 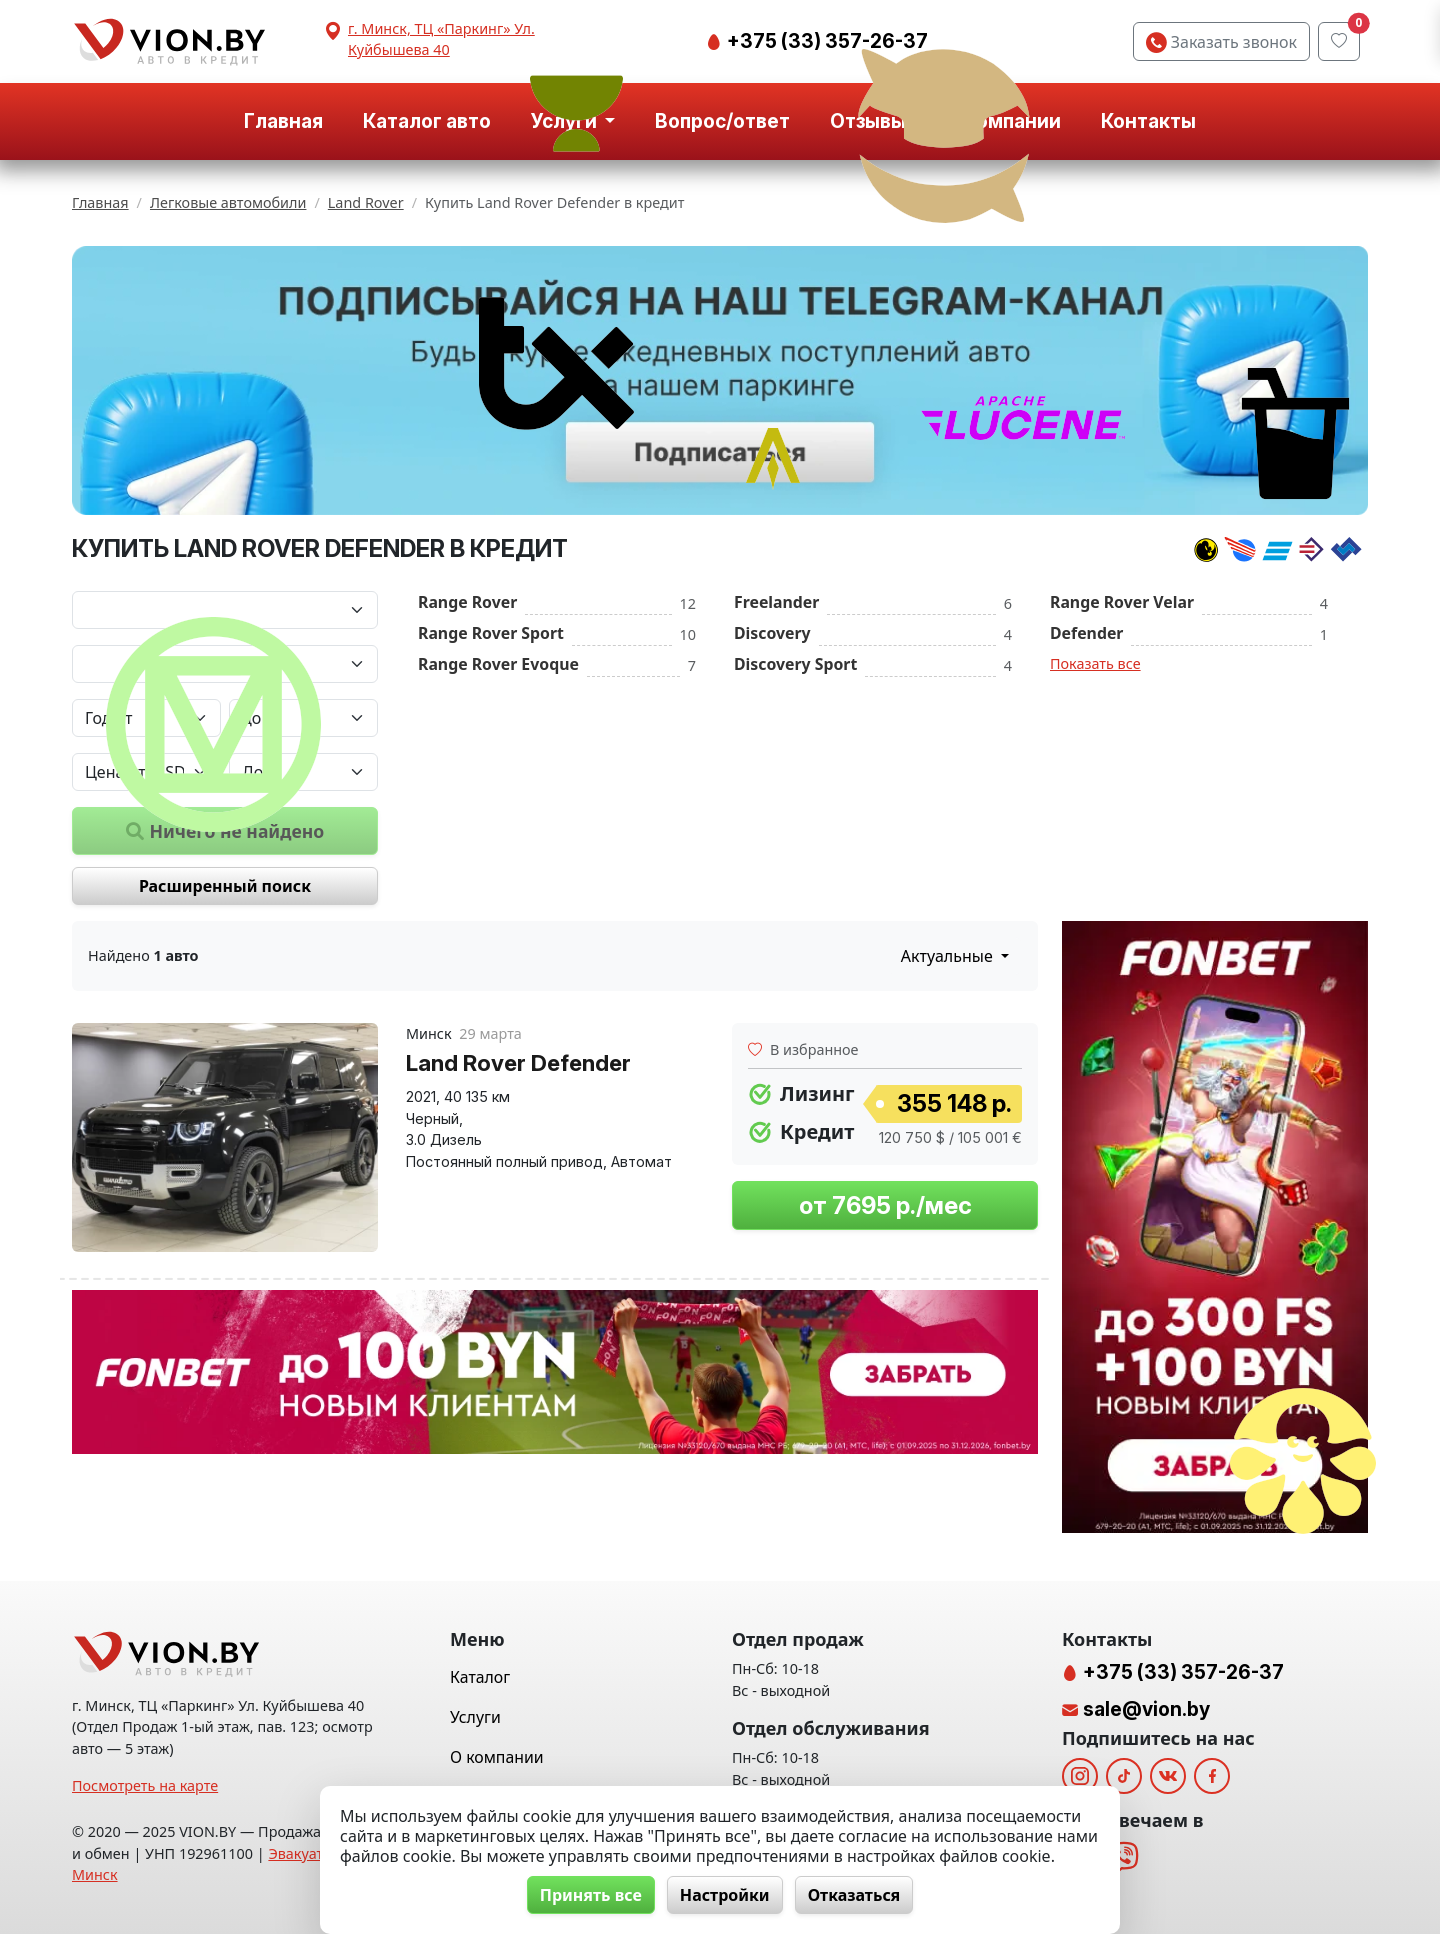 I want to click on transifex localization platform logo, so click(x=556, y=363).